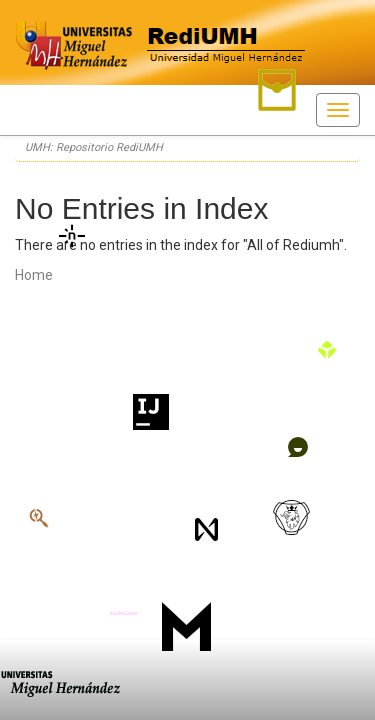  Describe the element at coordinates (125, 613) in the screenshot. I see `visit the CodinGame platform` at that location.